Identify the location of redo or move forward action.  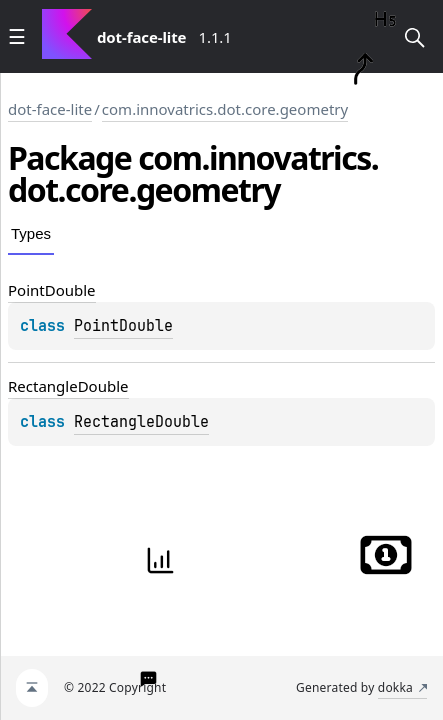
(362, 69).